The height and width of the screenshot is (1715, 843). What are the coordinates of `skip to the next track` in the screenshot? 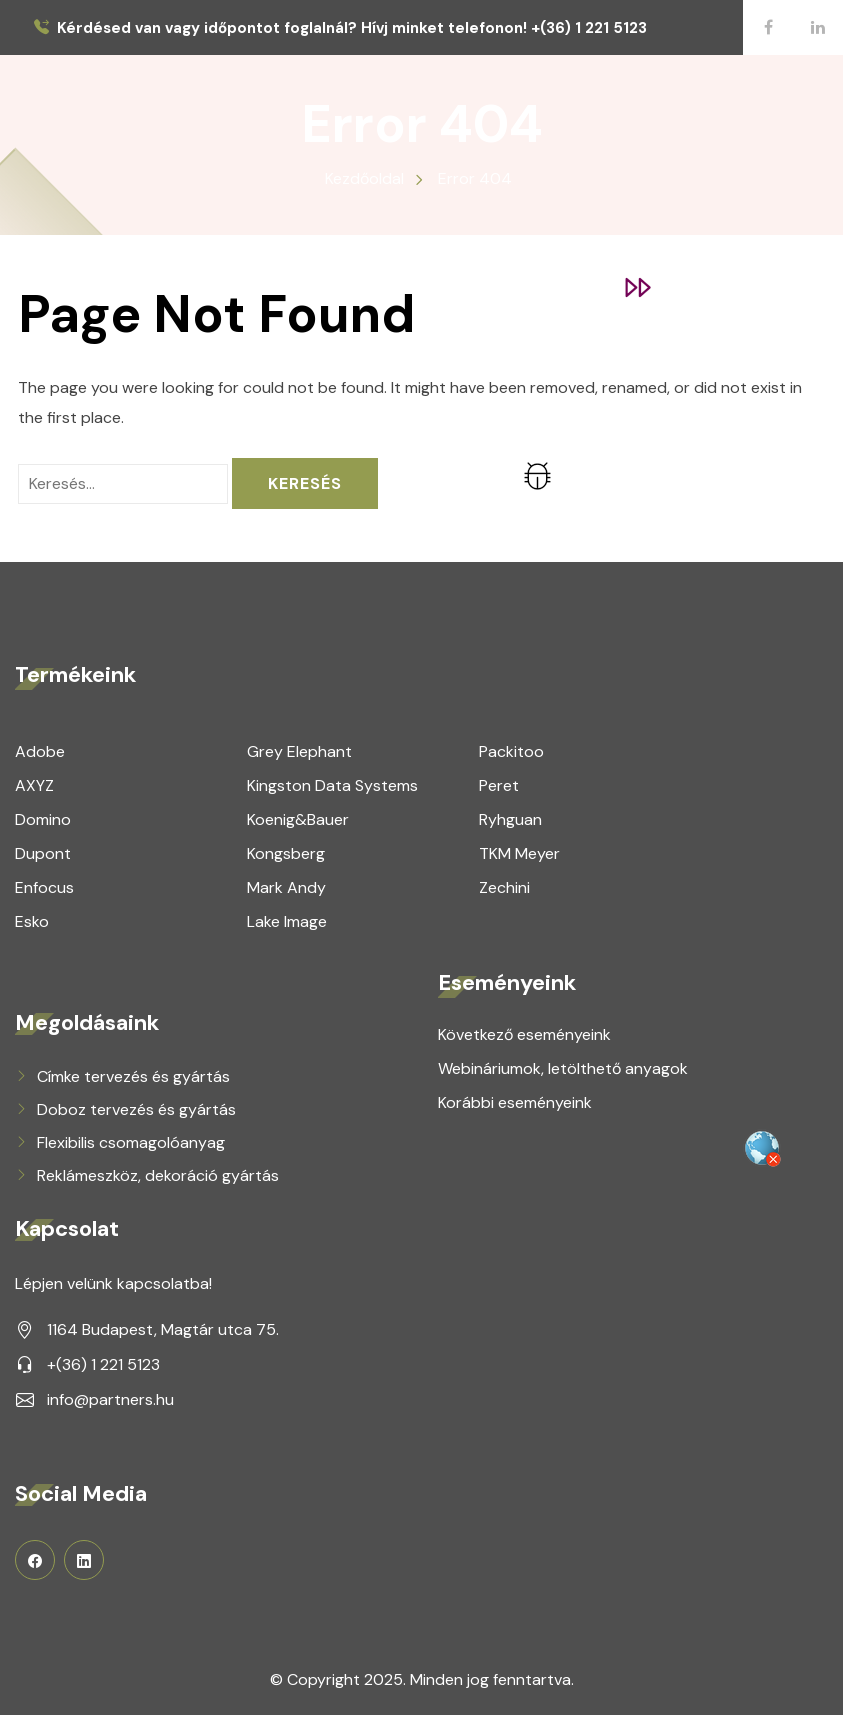 It's located at (637, 287).